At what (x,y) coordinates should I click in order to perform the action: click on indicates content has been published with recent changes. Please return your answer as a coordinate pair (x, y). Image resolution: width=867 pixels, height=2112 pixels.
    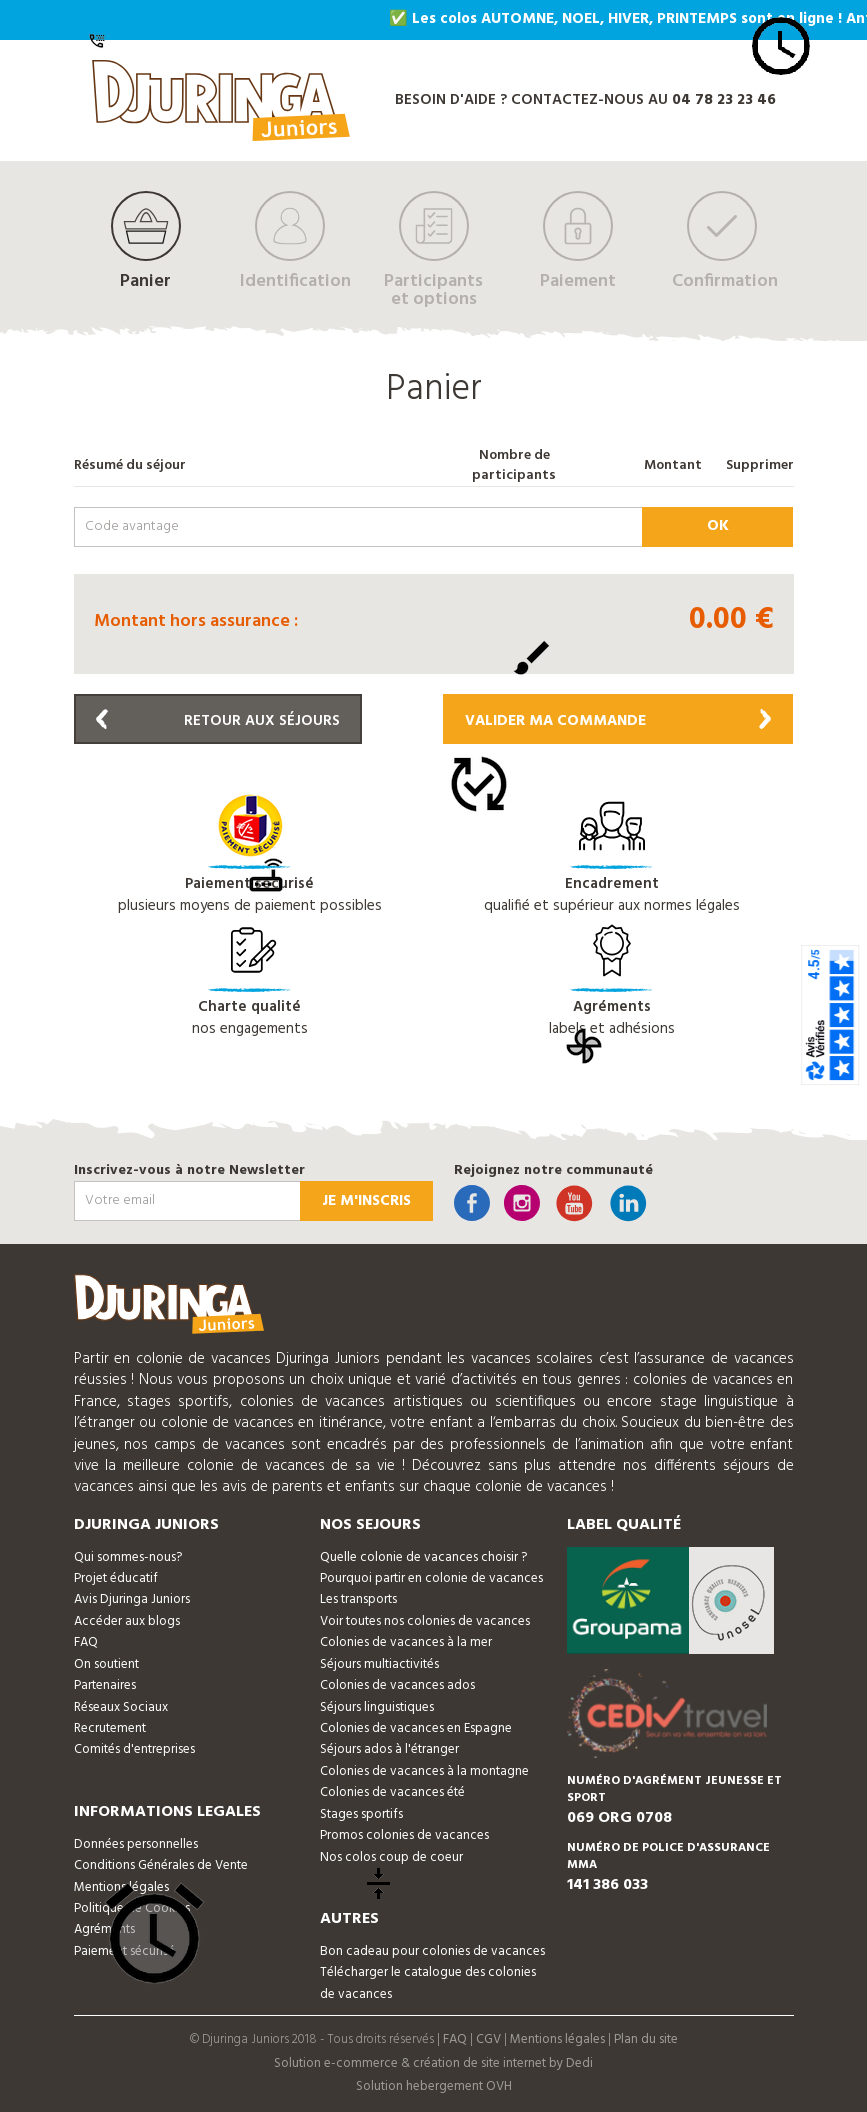
    Looking at the image, I should click on (479, 784).